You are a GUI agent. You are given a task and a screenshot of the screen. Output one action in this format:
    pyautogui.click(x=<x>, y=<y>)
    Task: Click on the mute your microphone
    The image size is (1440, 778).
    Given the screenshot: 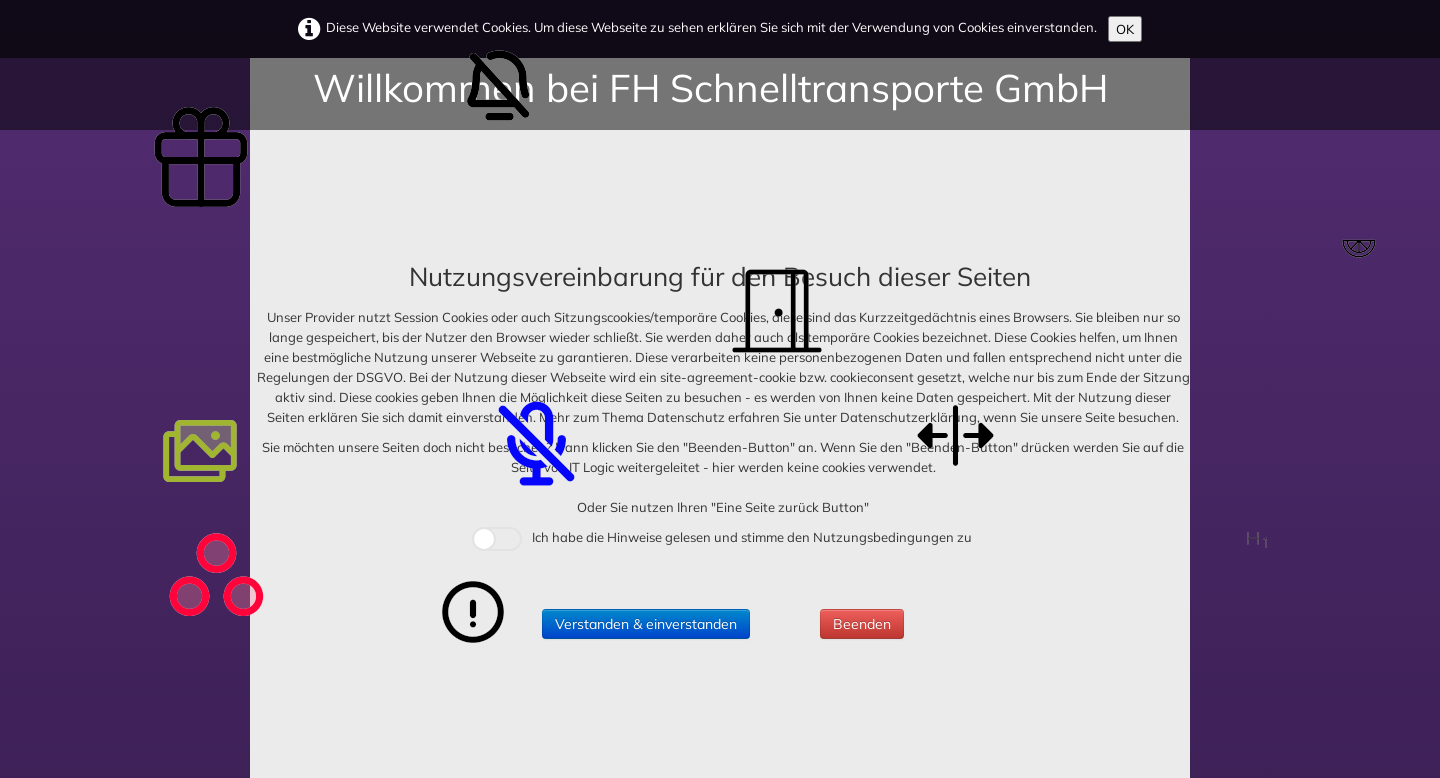 What is the action you would take?
    pyautogui.click(x=536, y=443)
    